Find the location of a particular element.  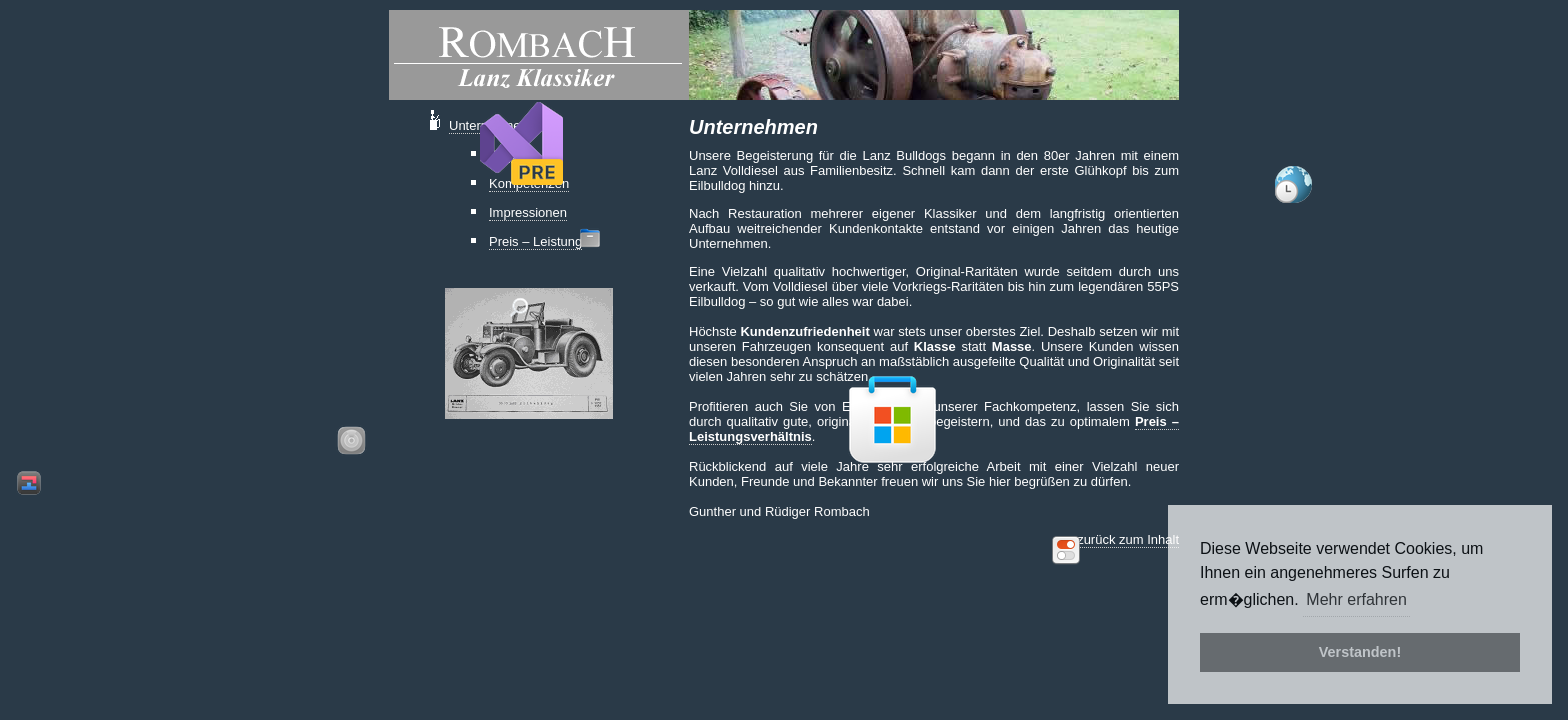

open visual studio preview application is located at coordinates (521, 143).